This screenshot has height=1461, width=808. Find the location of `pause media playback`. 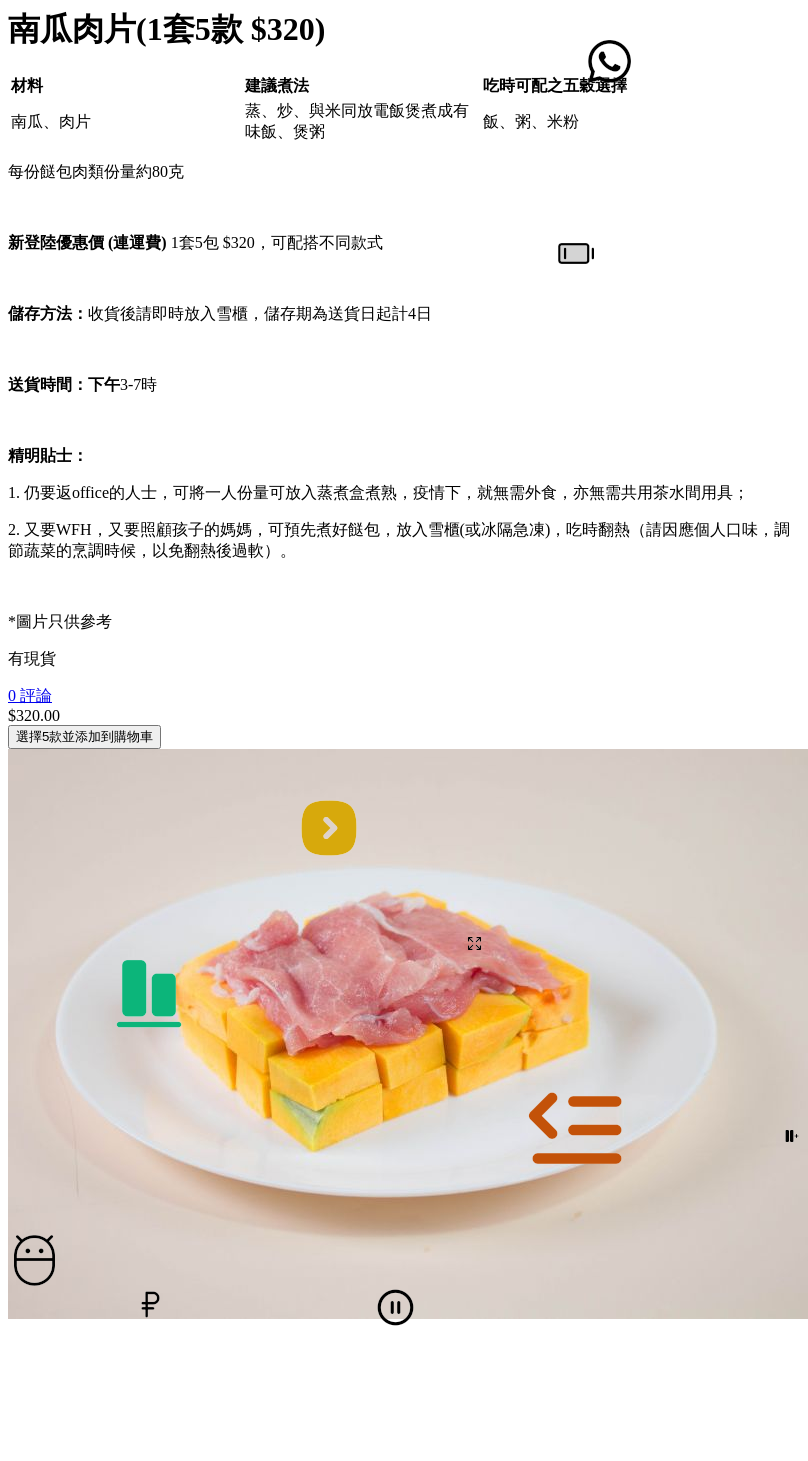

pause media playback is located at coordinates (395, 1307).